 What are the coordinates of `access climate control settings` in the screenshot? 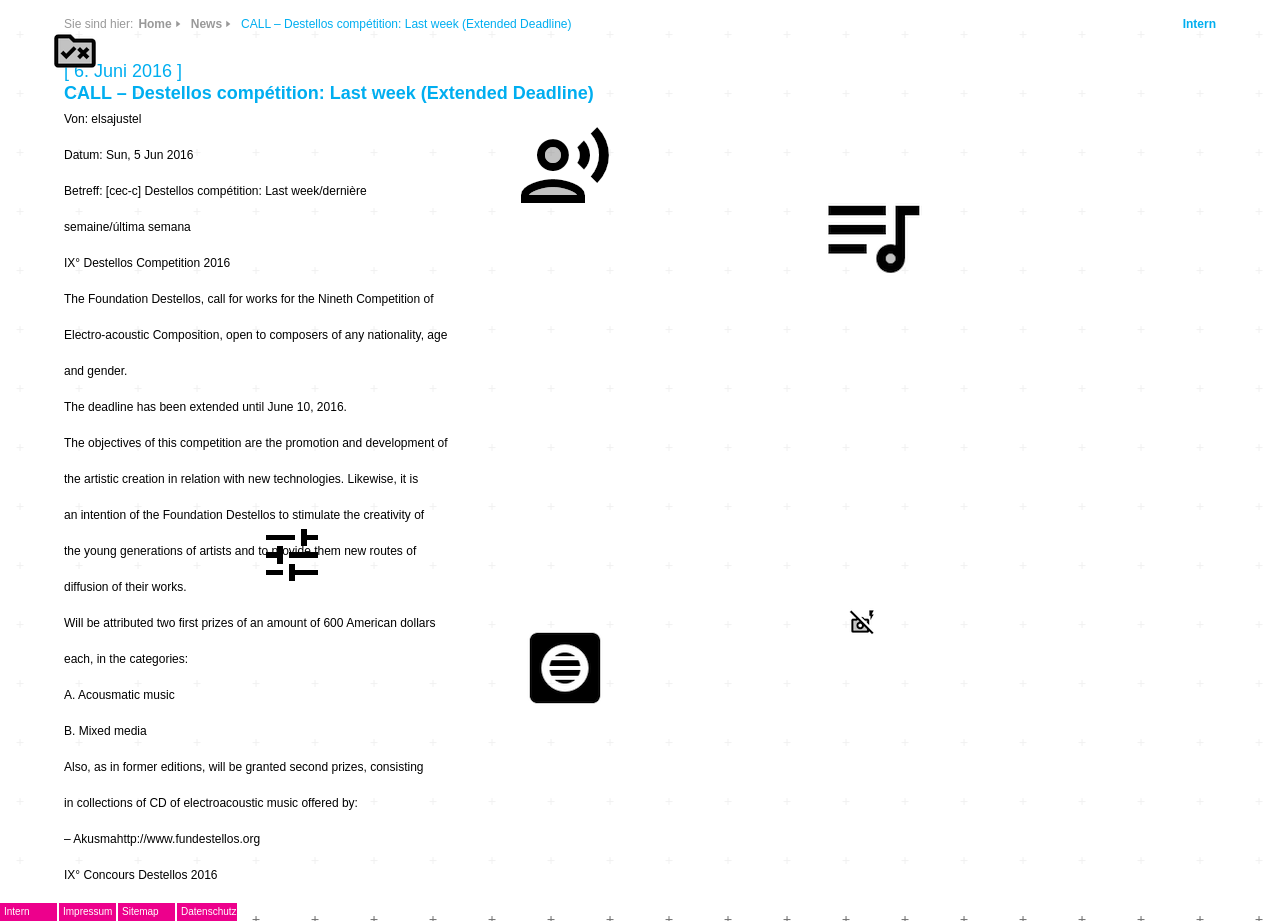 It's located at (565, 668).